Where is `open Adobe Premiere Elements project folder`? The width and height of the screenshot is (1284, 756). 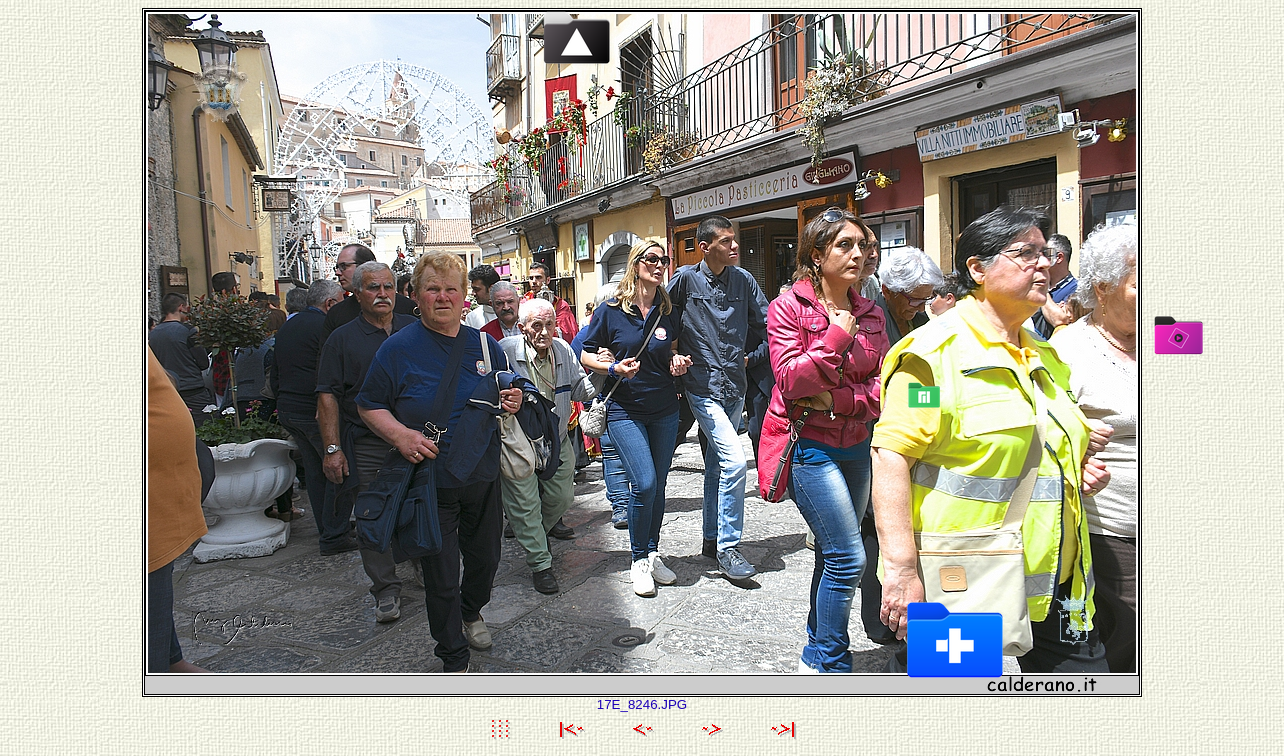 open Adobe Premiere Elements project folder is located at coordinates (1178, 336).